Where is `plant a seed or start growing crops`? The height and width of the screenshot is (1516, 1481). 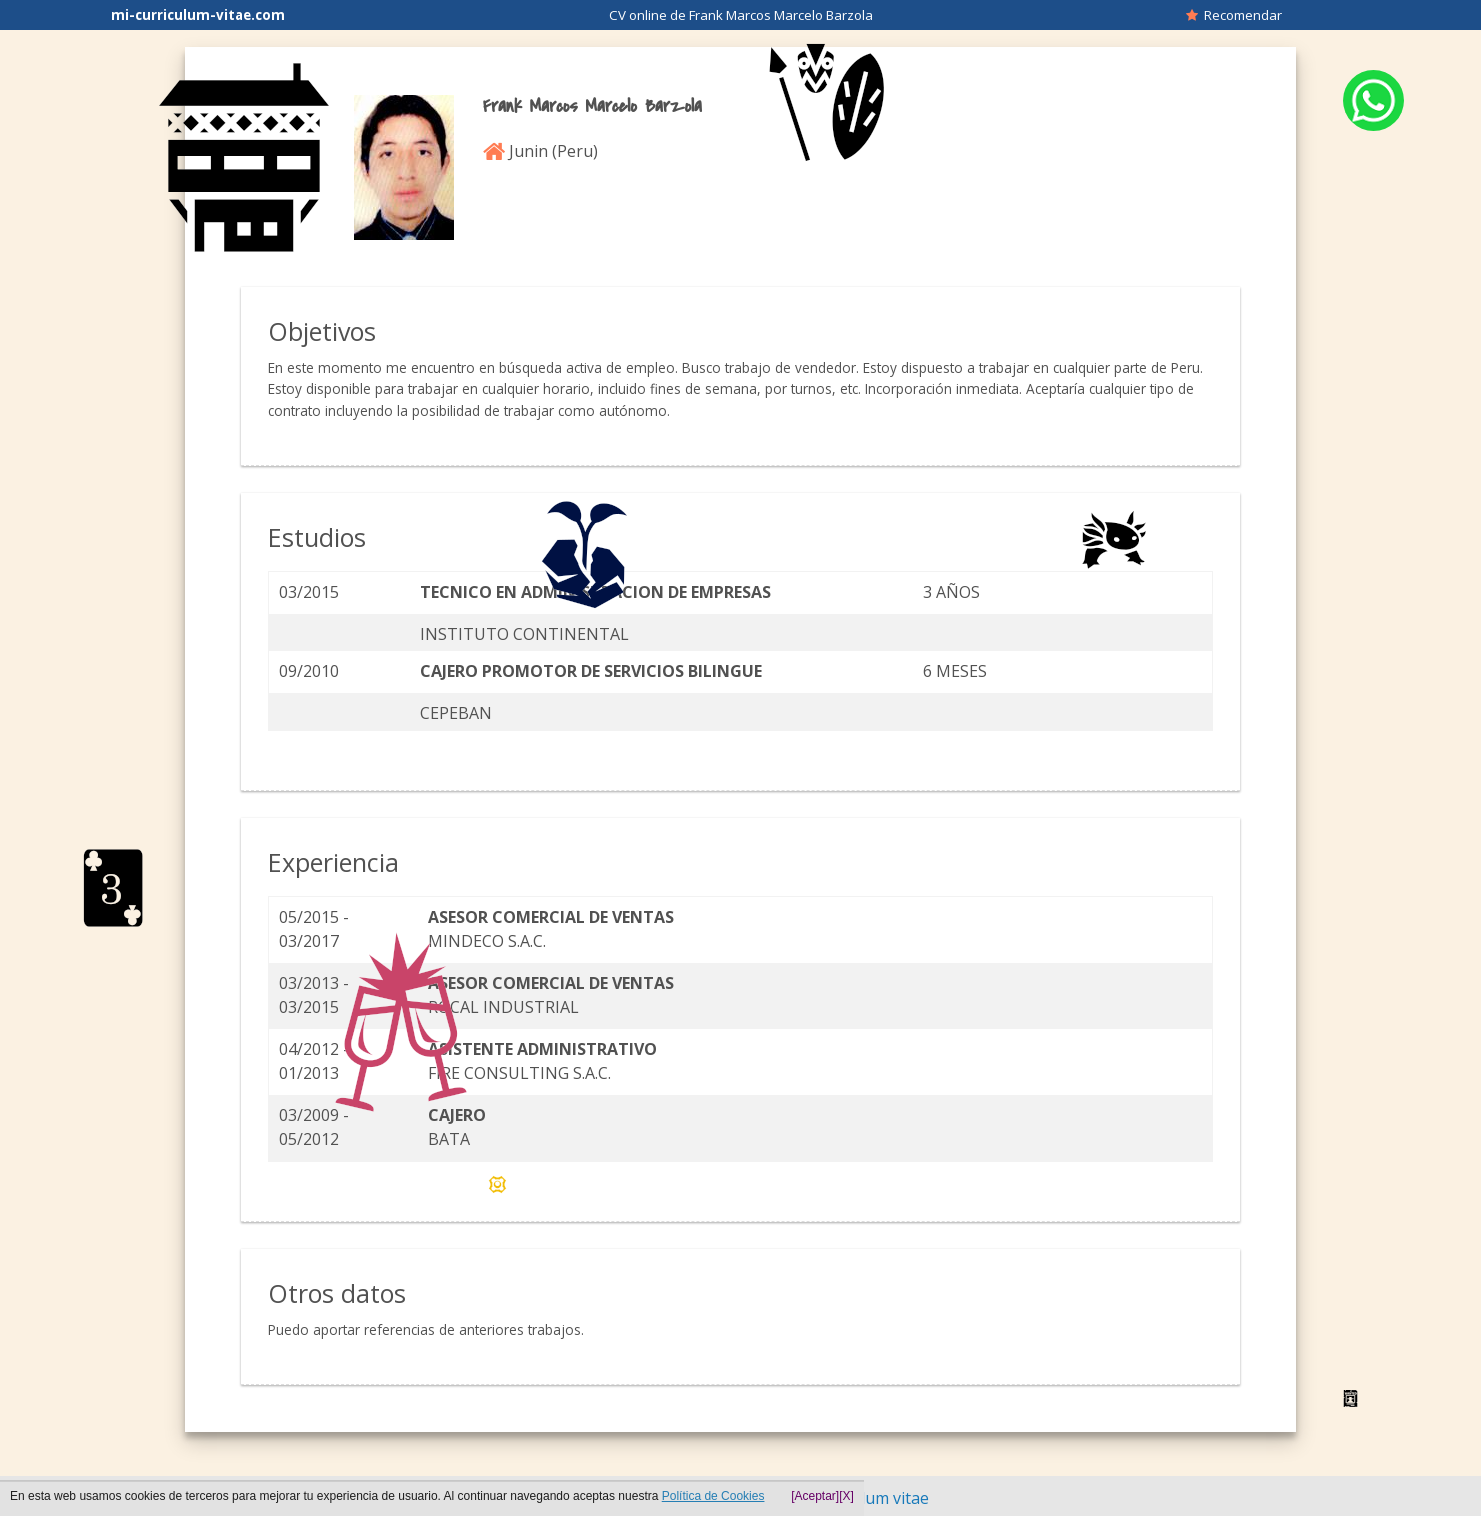
plant a seed or start growing crops is located at coordinates (586, 554).